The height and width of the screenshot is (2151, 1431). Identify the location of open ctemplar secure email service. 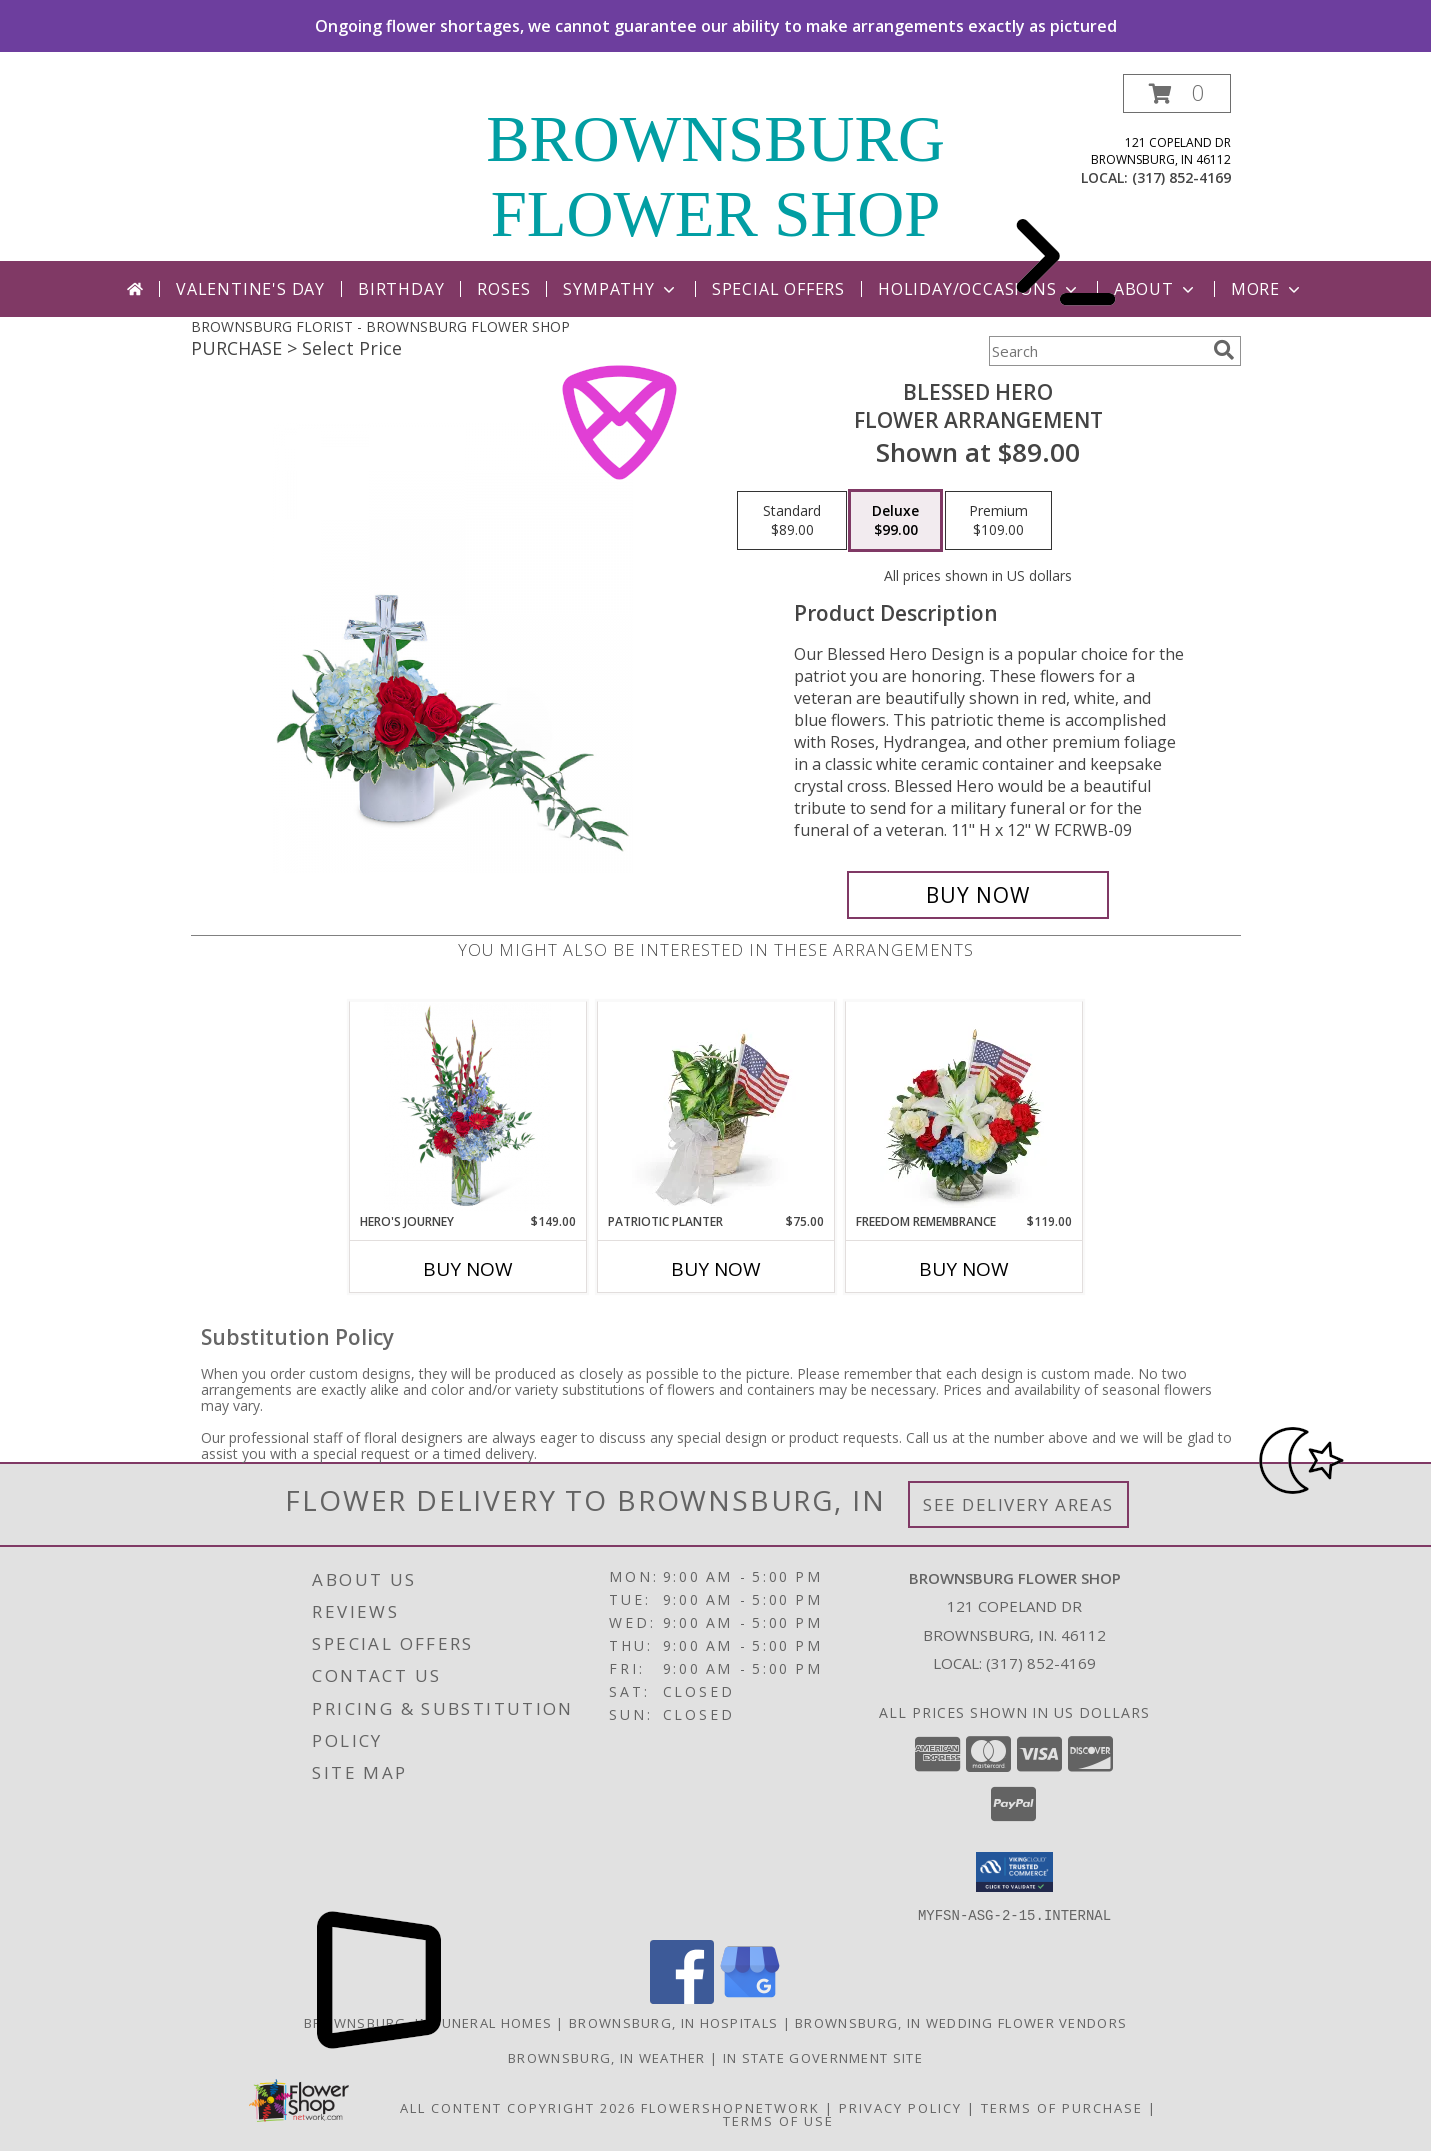
(619, 422).